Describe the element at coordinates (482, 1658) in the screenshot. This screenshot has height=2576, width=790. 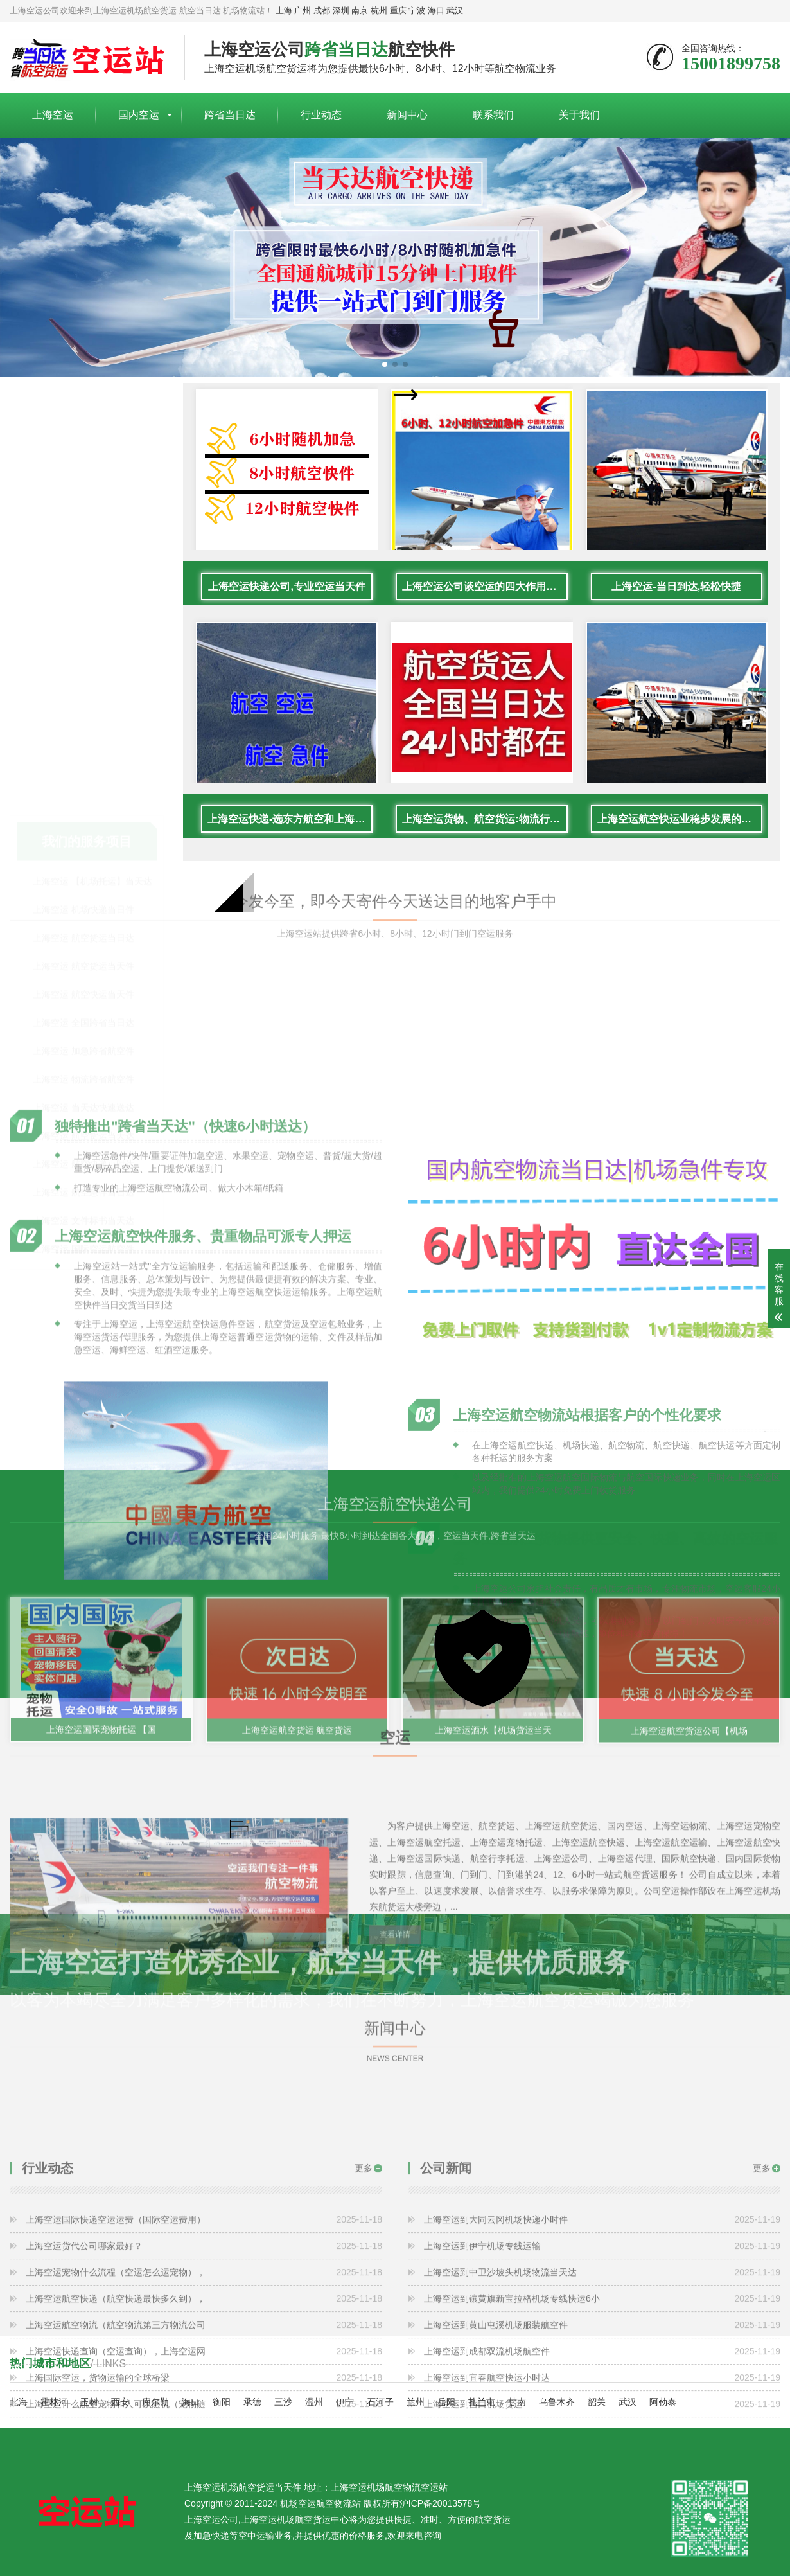
I see `indicates verified or secure status` at that location.